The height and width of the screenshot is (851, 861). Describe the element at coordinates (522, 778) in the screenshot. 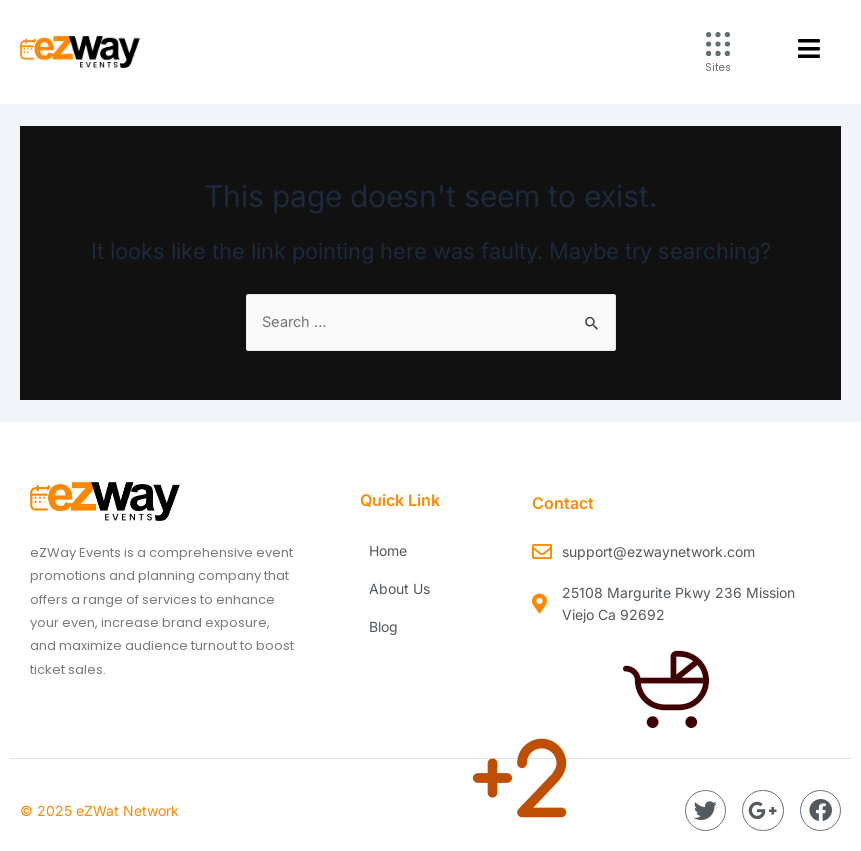

I see `increase exposure by 2 stops` at that location.